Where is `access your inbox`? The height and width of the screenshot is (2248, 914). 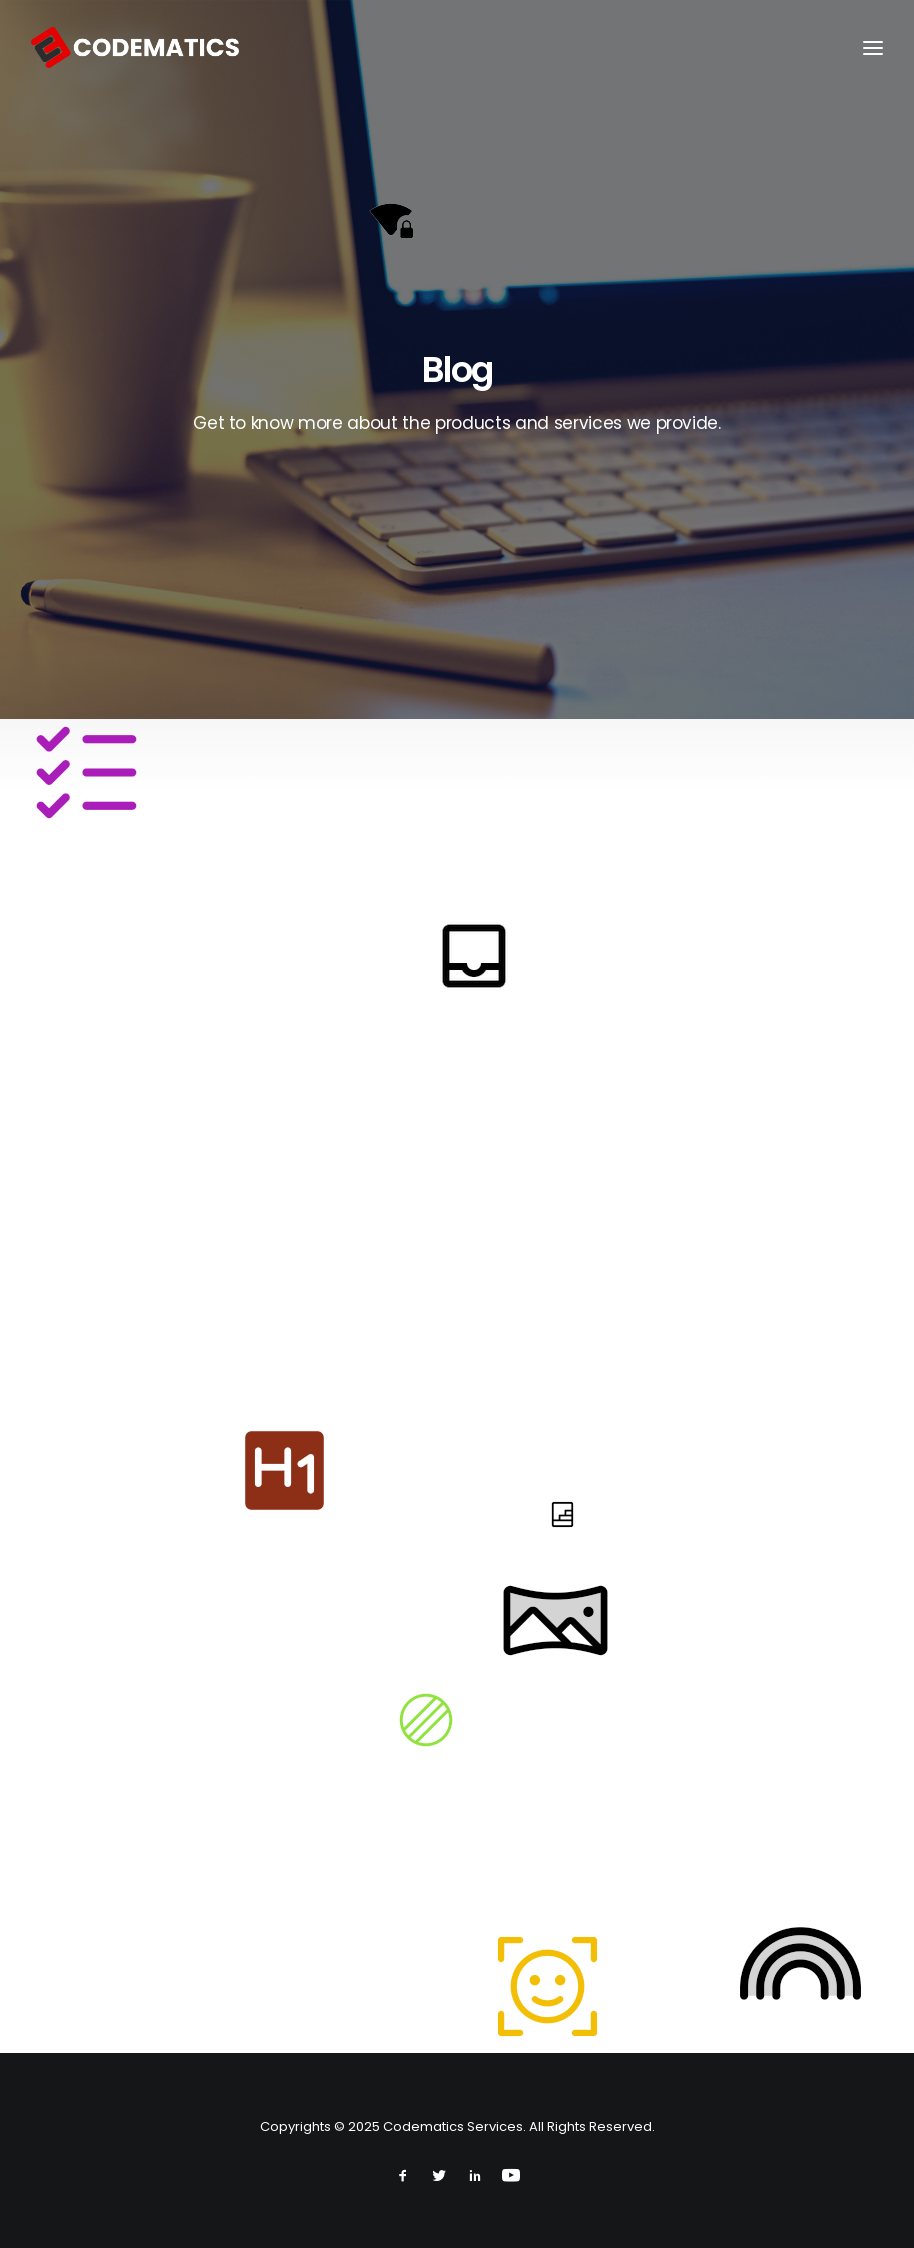
access your inbox is located at coordinates (474, 956).